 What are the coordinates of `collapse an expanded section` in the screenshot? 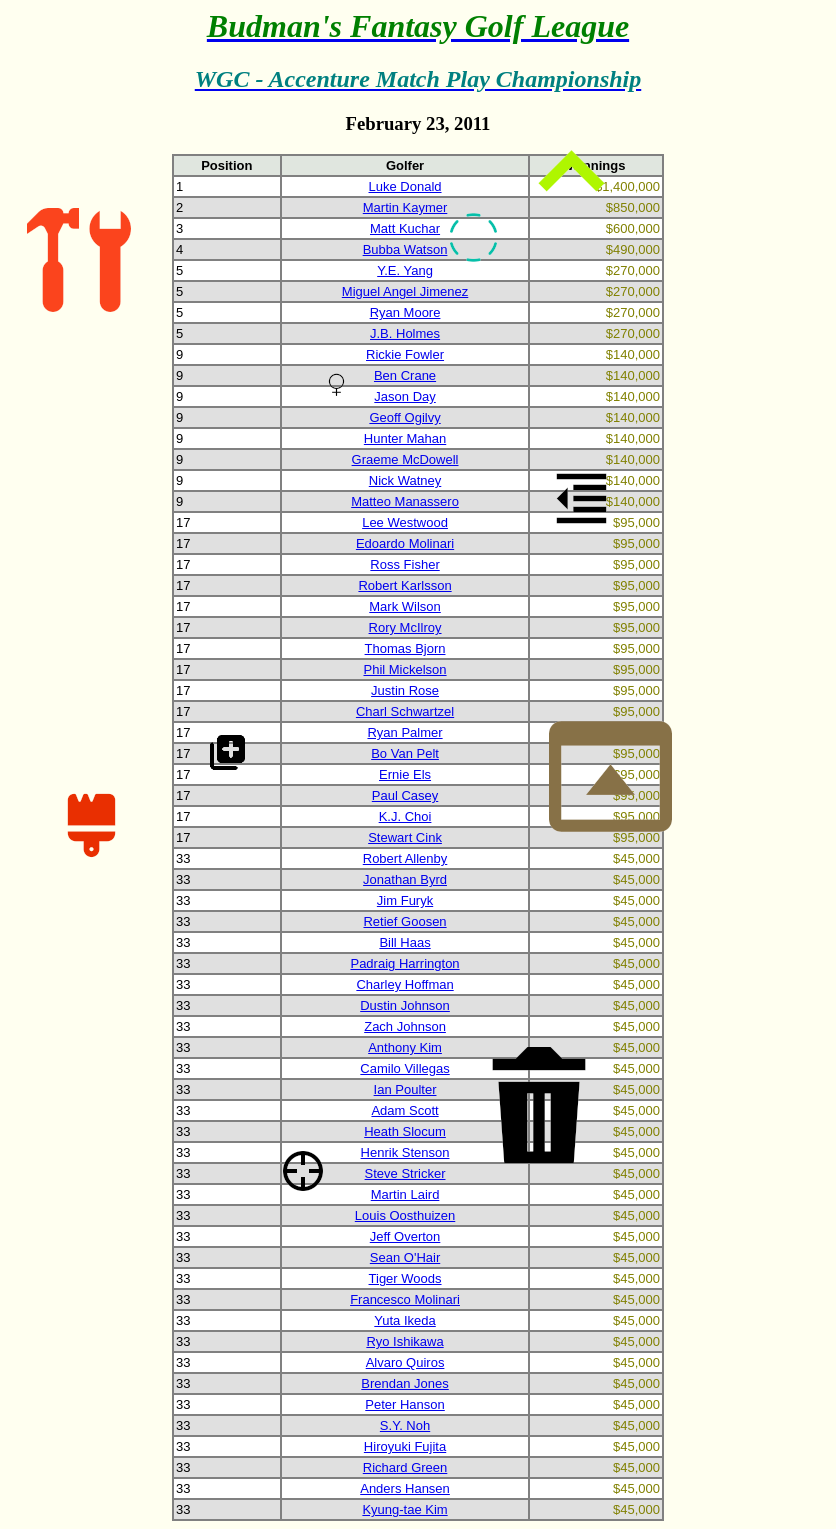 It's located at (571, 171).